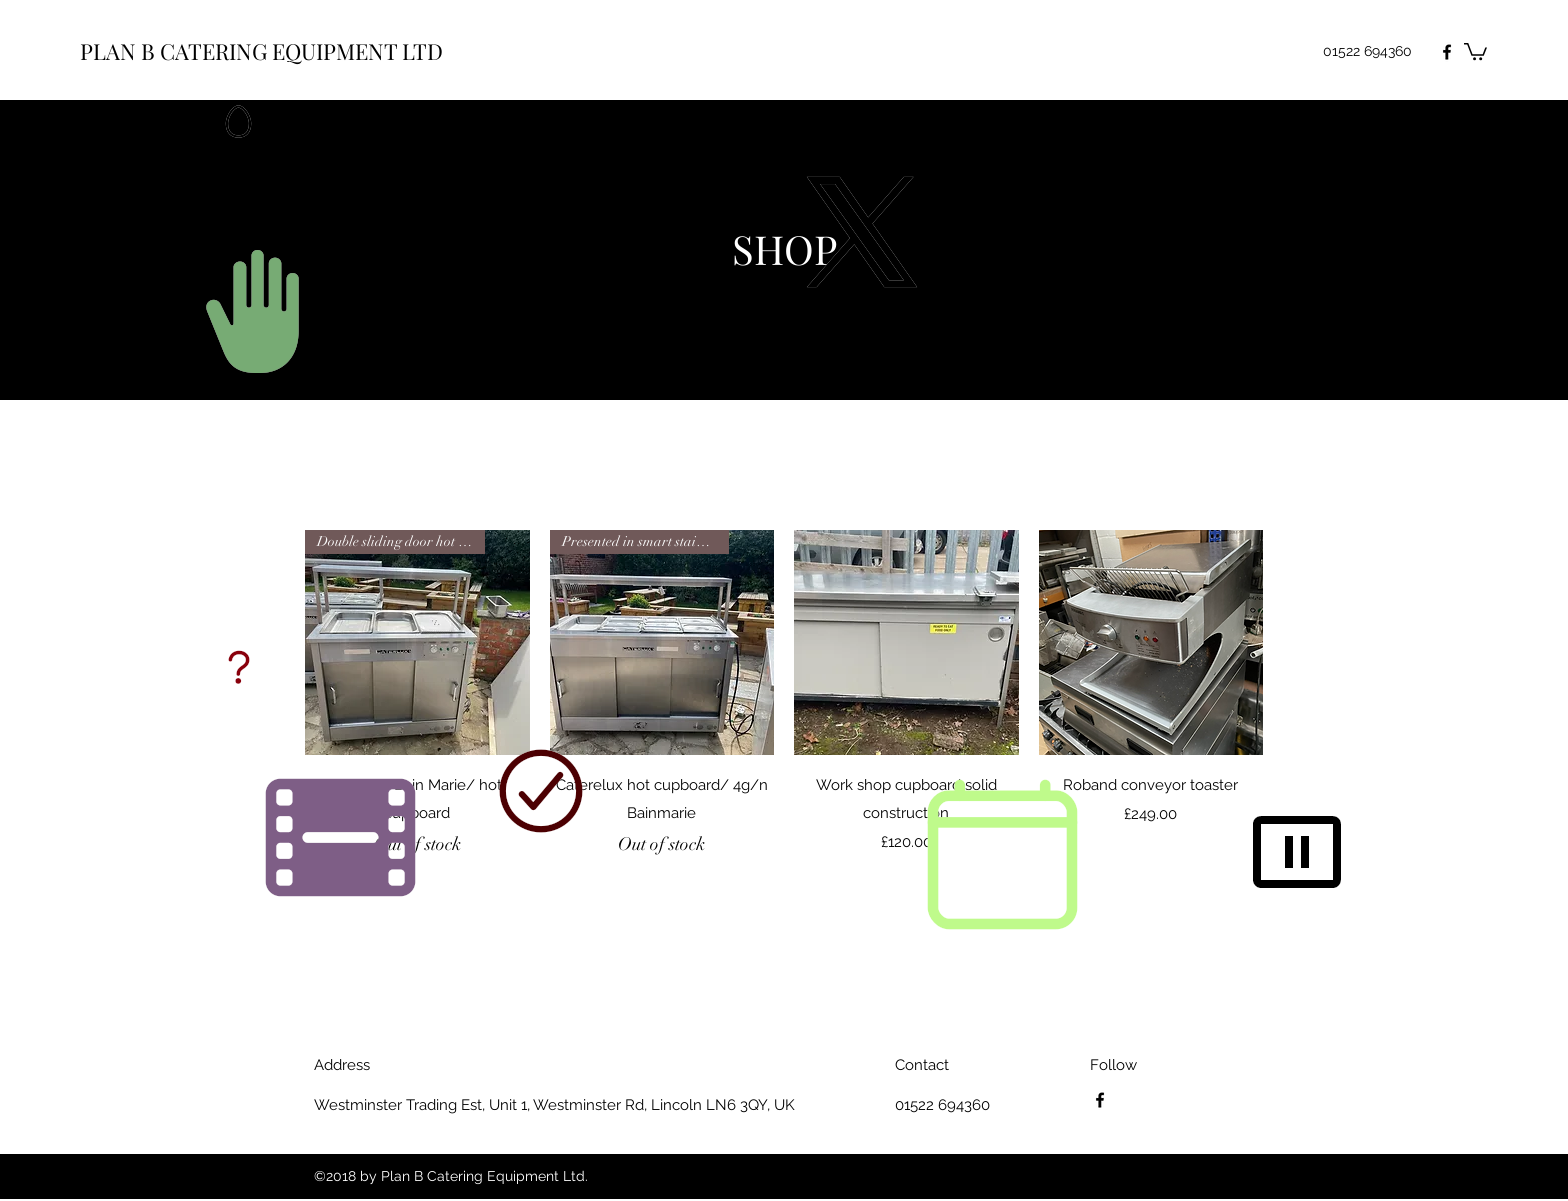  Describe the element at coordinates (340, 837) in the screenshot. I see `access video or movie content` at that location.